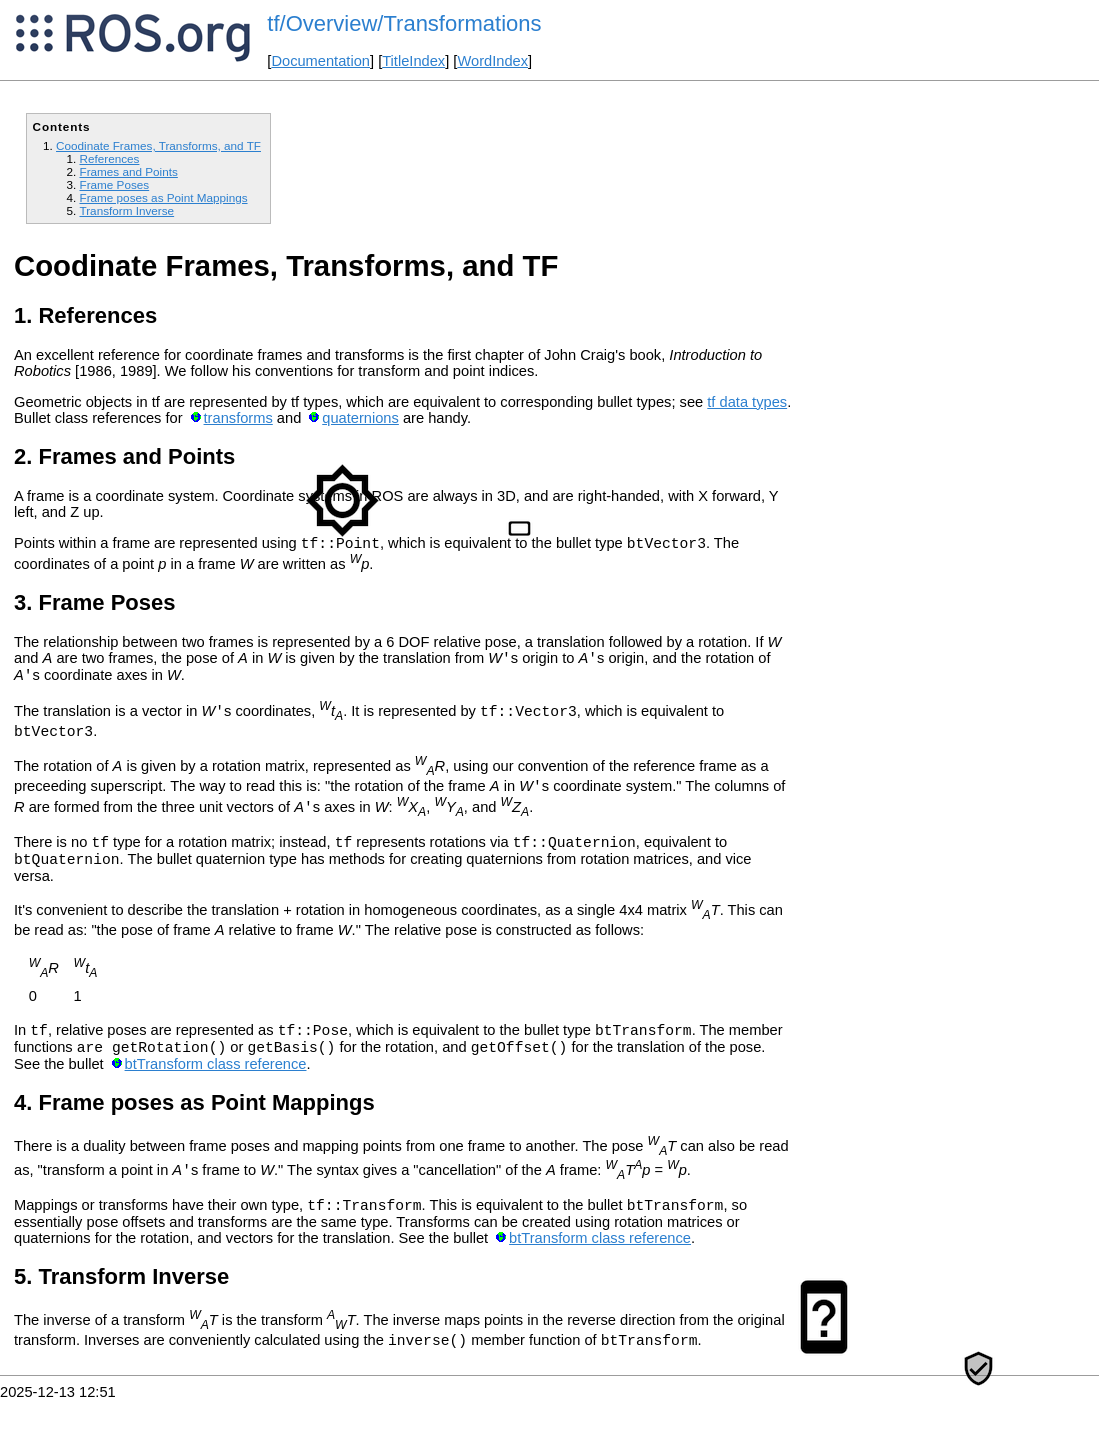  What do you see at coordinates (519, 528) in the screenshot?
I see `crop image to 16:9 aspect ratio` at bounding box center [519, 528].